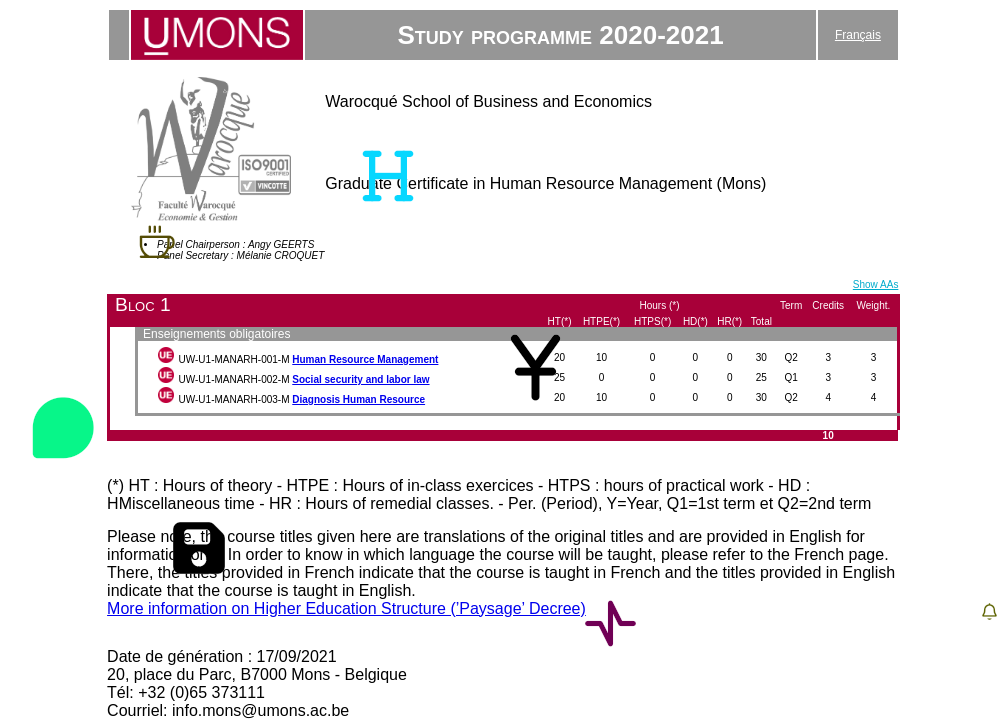  Describe the element at coordinates (156, 243) in the screenshot. I see `find nearby coffee shops` at that location.